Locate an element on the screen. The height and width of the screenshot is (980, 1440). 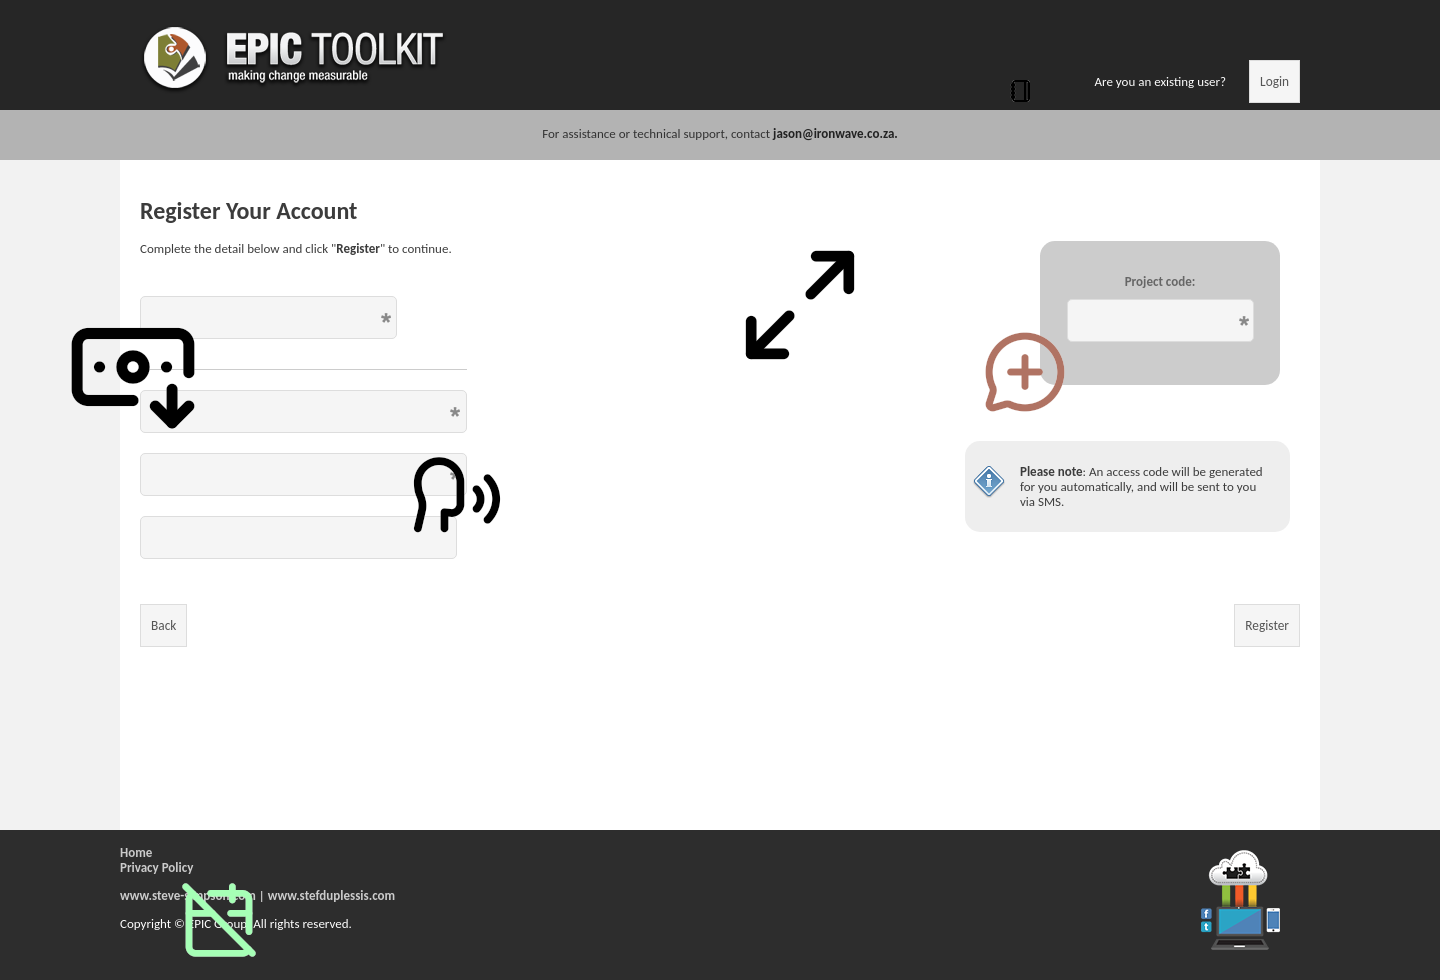
receive a payment or deposit is located at coordinates (133, 367).